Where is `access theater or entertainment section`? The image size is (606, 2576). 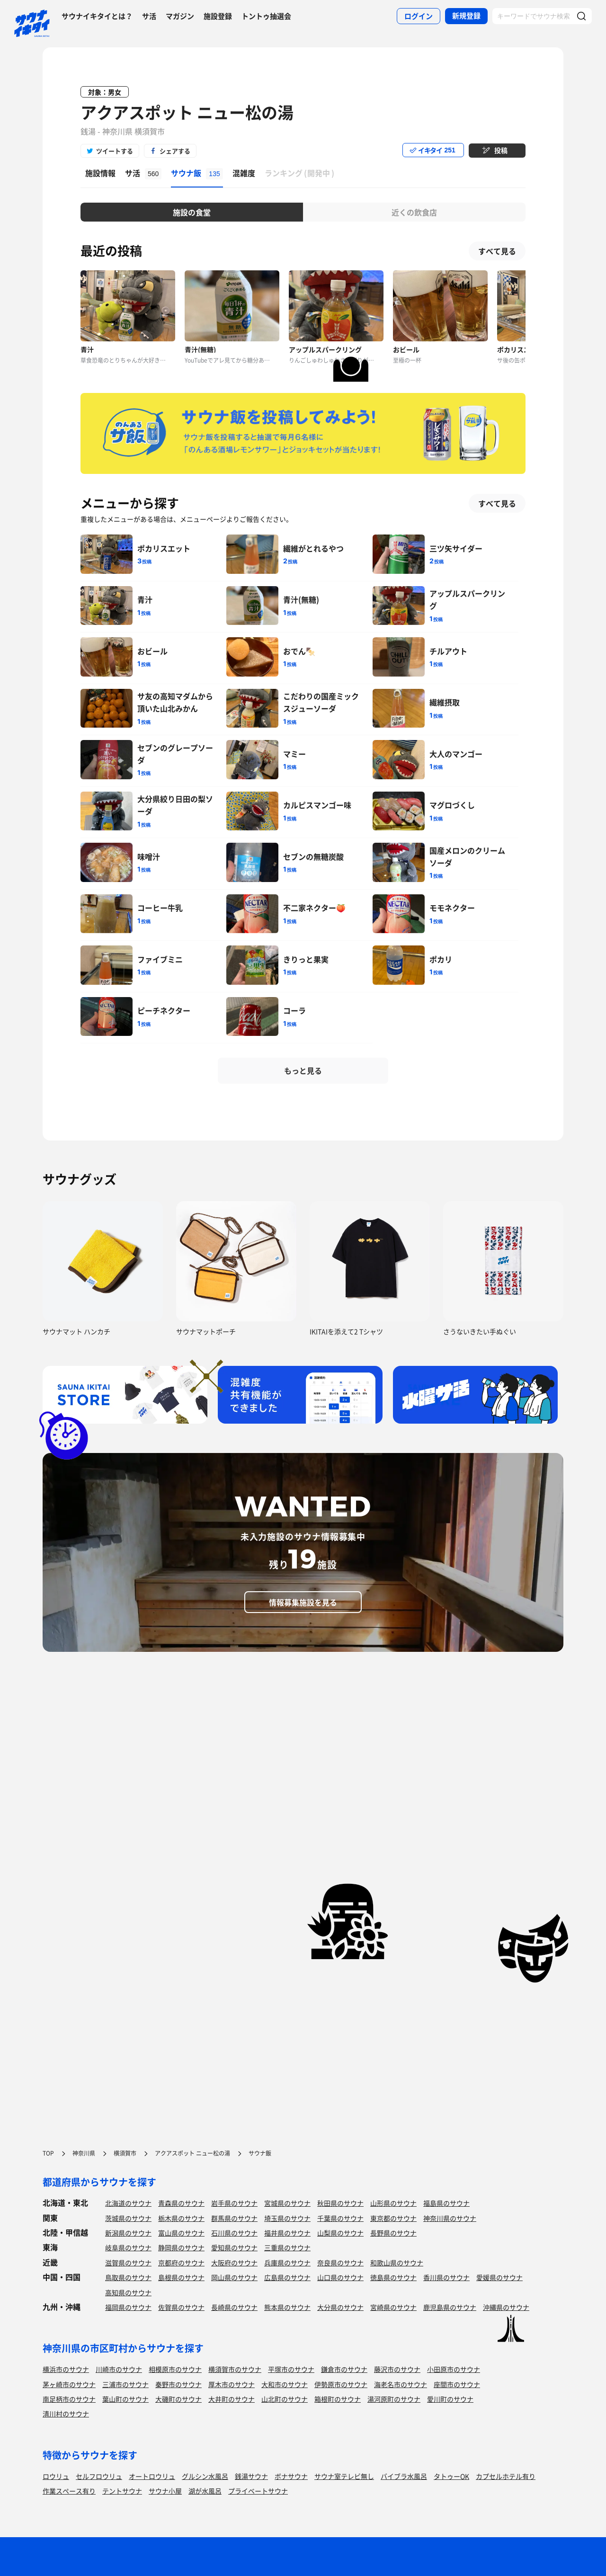 access theater or entertainment section is located at coordinates (533, 1947).